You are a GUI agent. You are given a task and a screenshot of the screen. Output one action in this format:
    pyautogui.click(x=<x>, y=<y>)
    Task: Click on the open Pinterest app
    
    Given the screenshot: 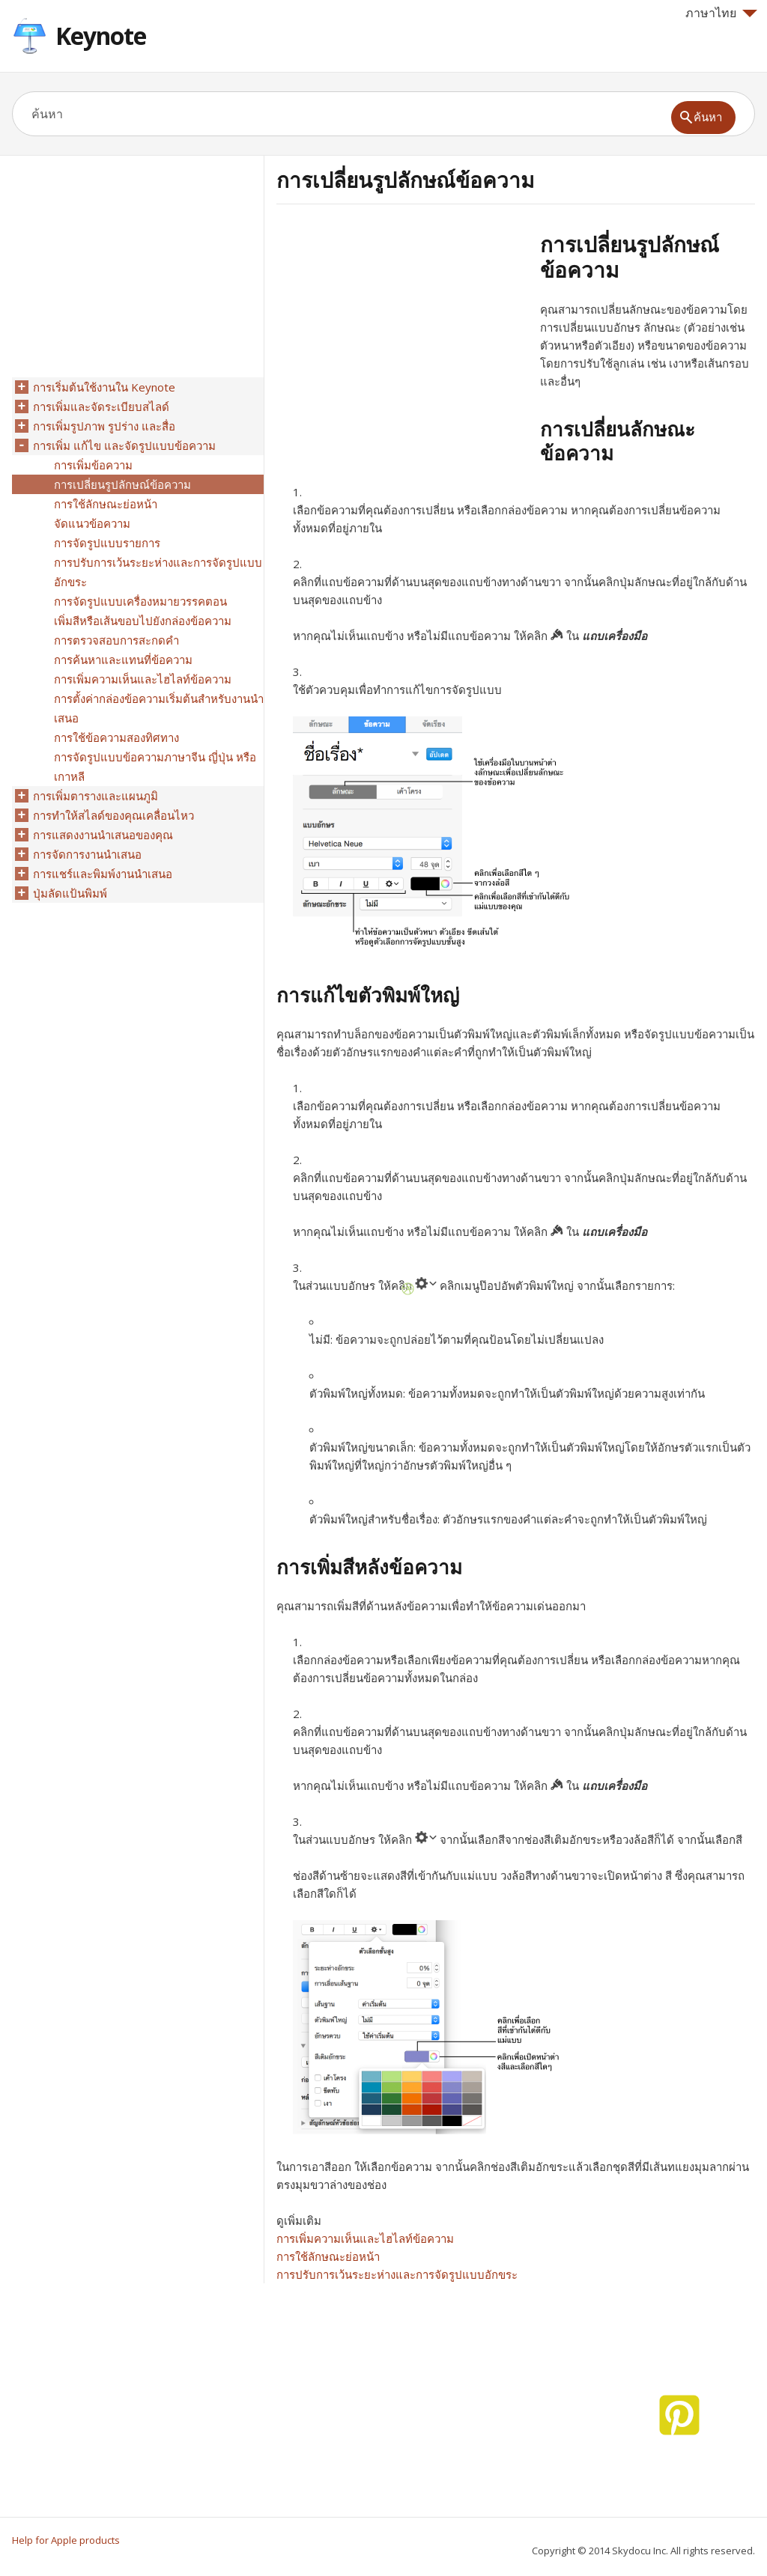 What is the action you would take?
    pyautogui.click(x=679, y=2415)
    